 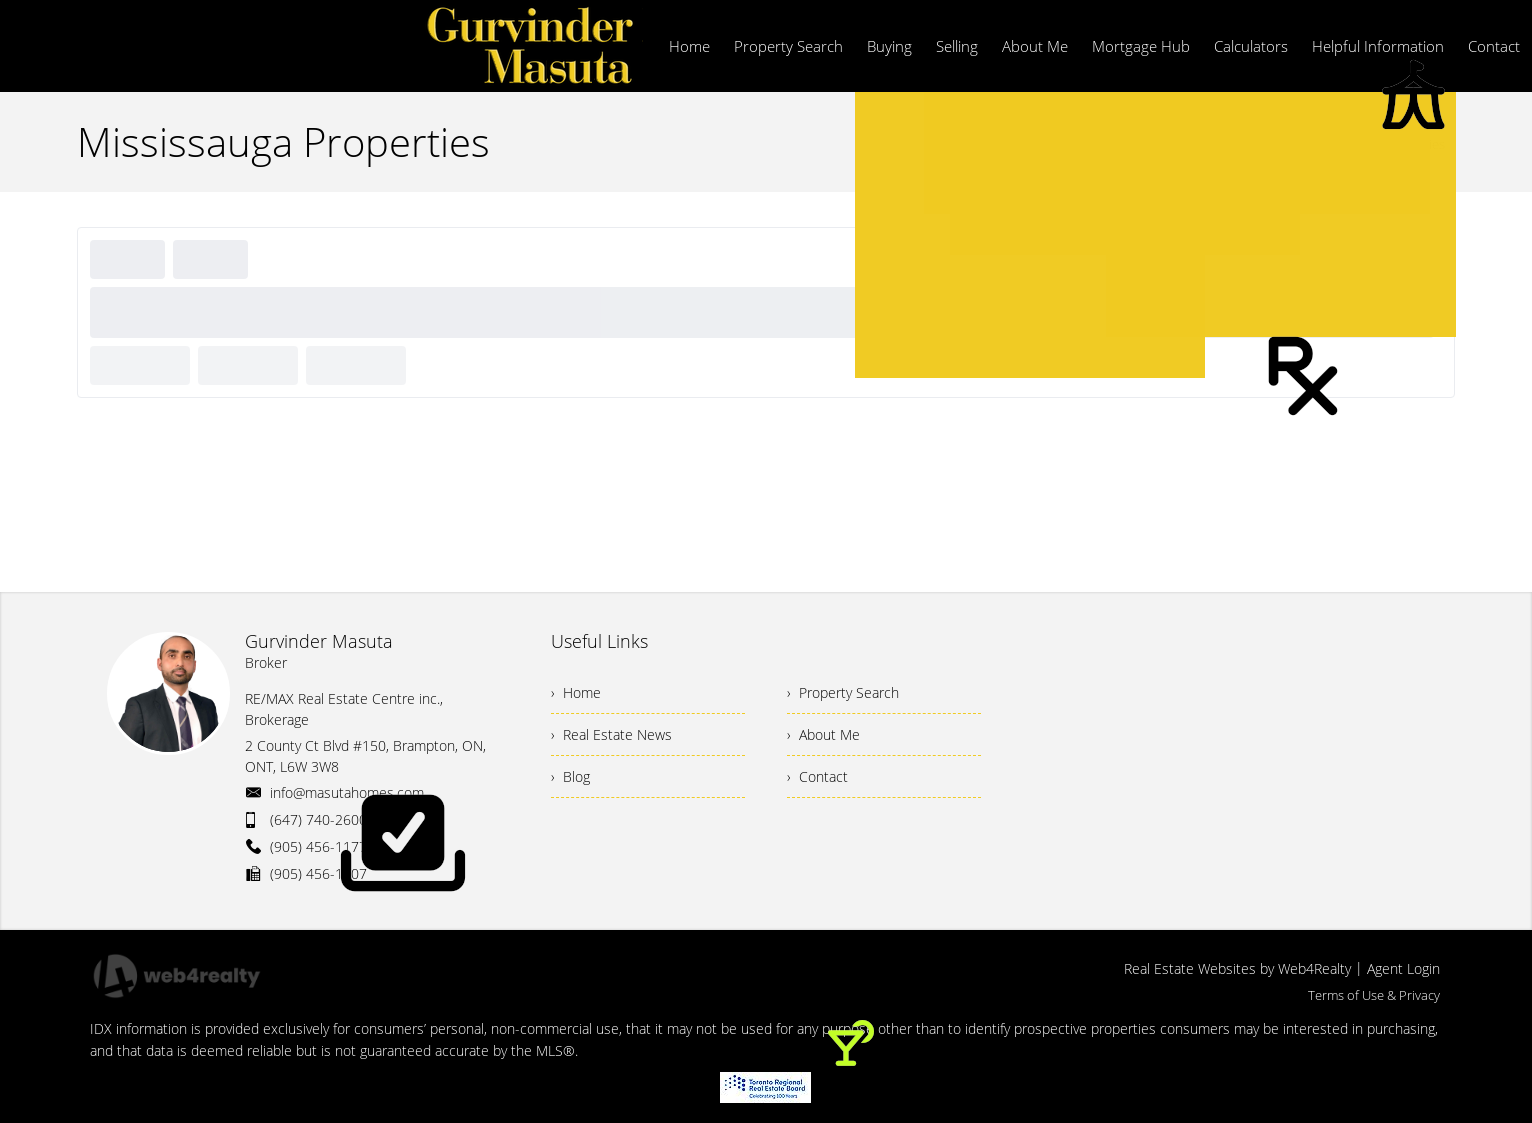 What do you see at coordinates (403, 843) in the screenshot?
I see `cast a vote or submit approval` at bounding box center [403, 843].